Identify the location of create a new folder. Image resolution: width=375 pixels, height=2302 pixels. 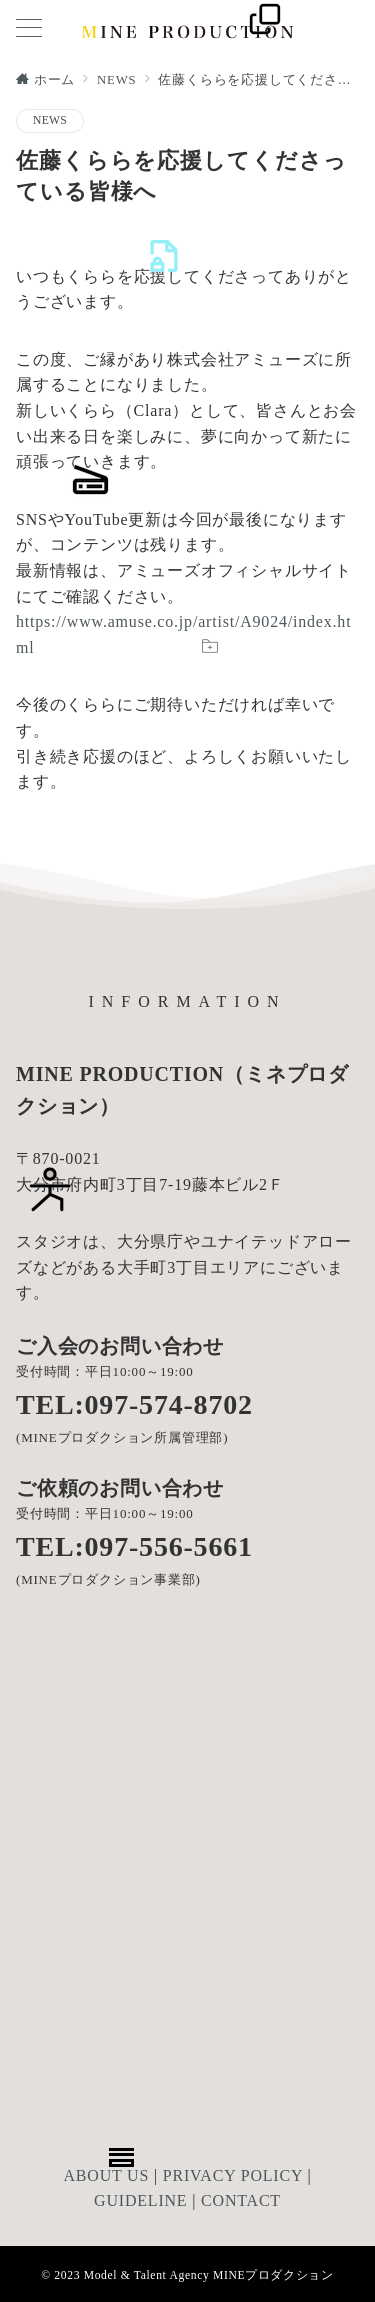
(210, 646).